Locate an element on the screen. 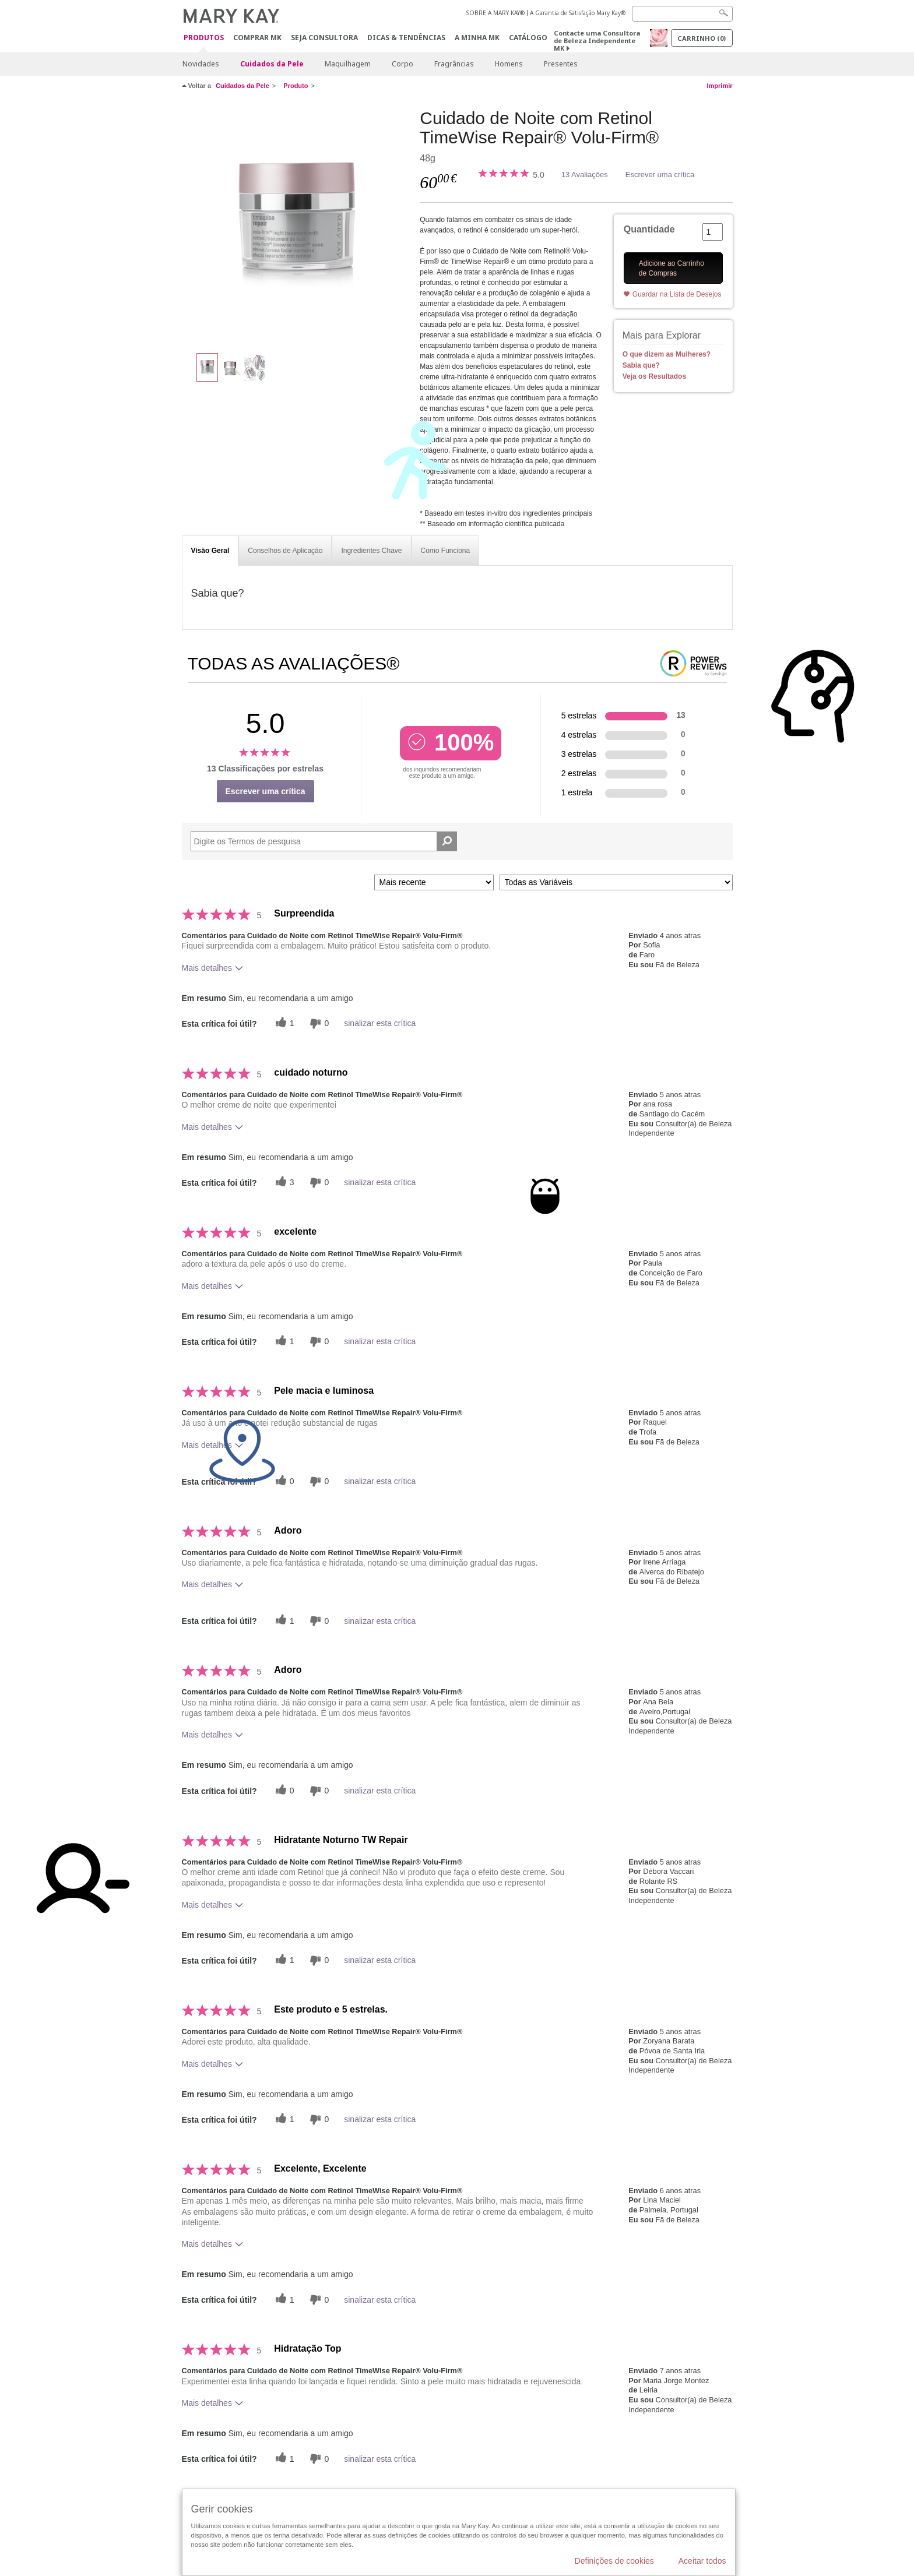  indicates walking directions or pedestrian mode is located at coordinates (415, 460).